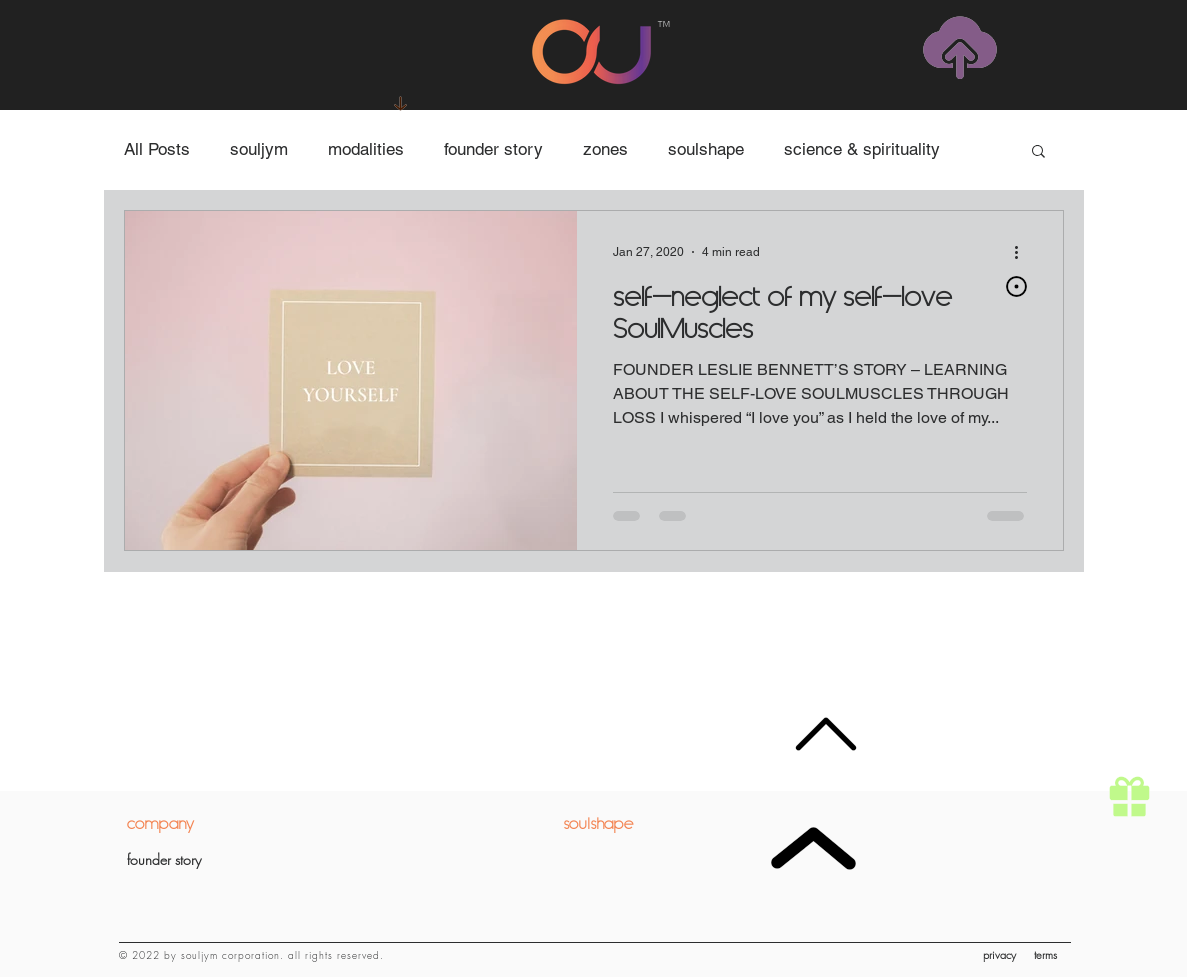  Describe the element at coordinates (813, 851) in the screenshot. I see `collapse an expanded section or menu` at that location.